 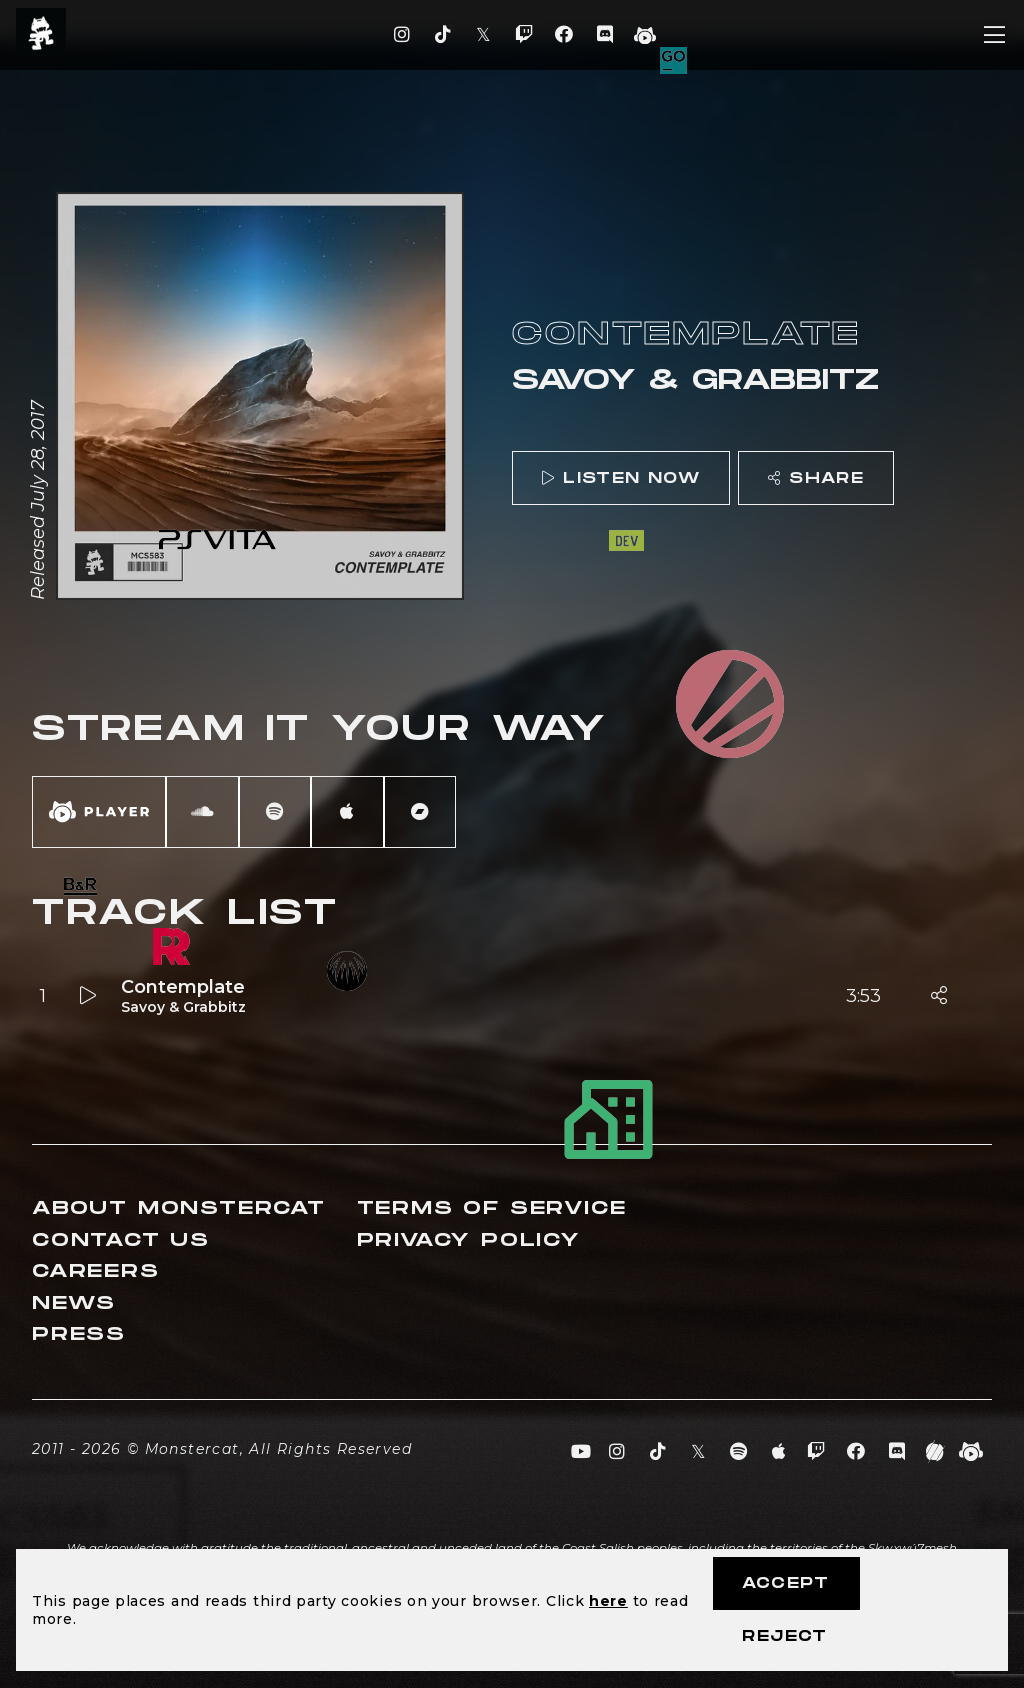 I want to click on visit the DEV Community platform, so click(x=626, y=540).